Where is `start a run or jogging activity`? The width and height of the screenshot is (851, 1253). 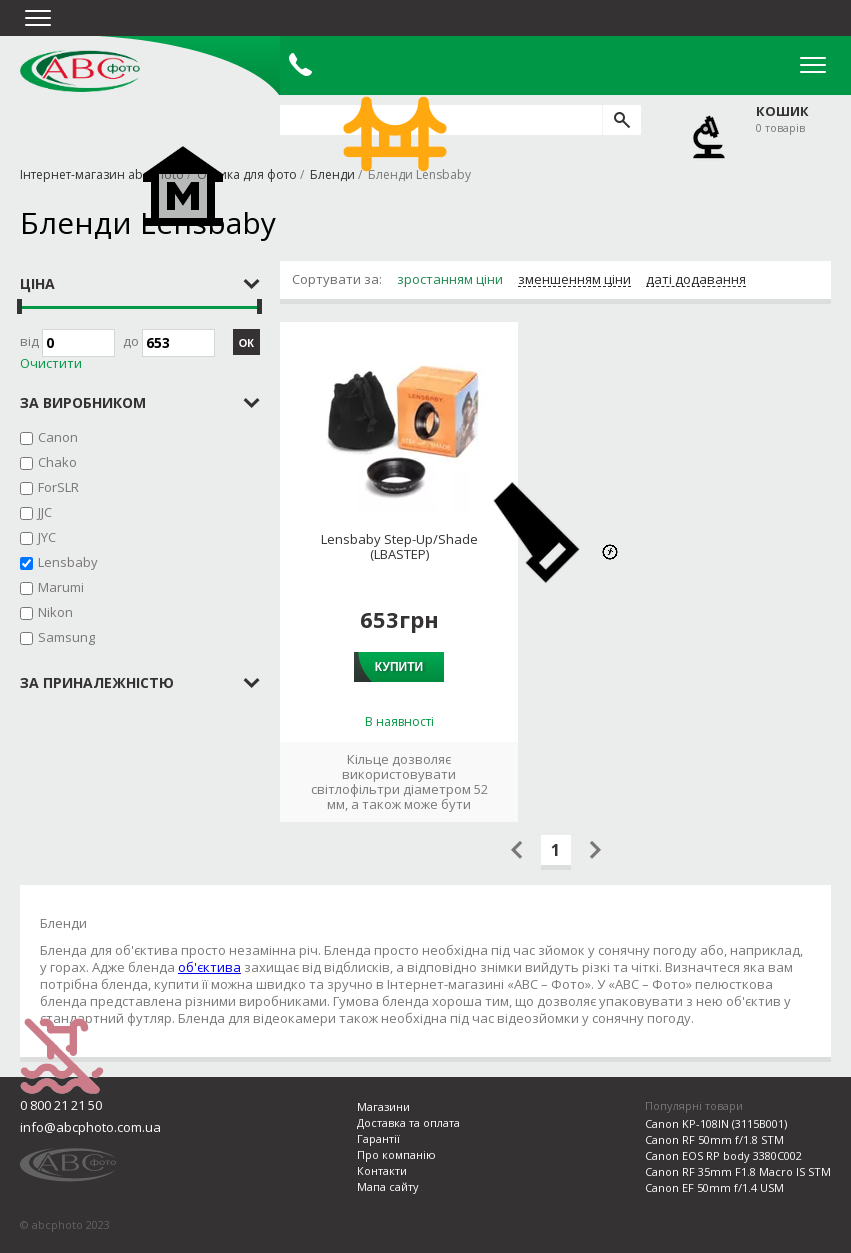 start a run or jogging activity is located at coordinates (610, 552).